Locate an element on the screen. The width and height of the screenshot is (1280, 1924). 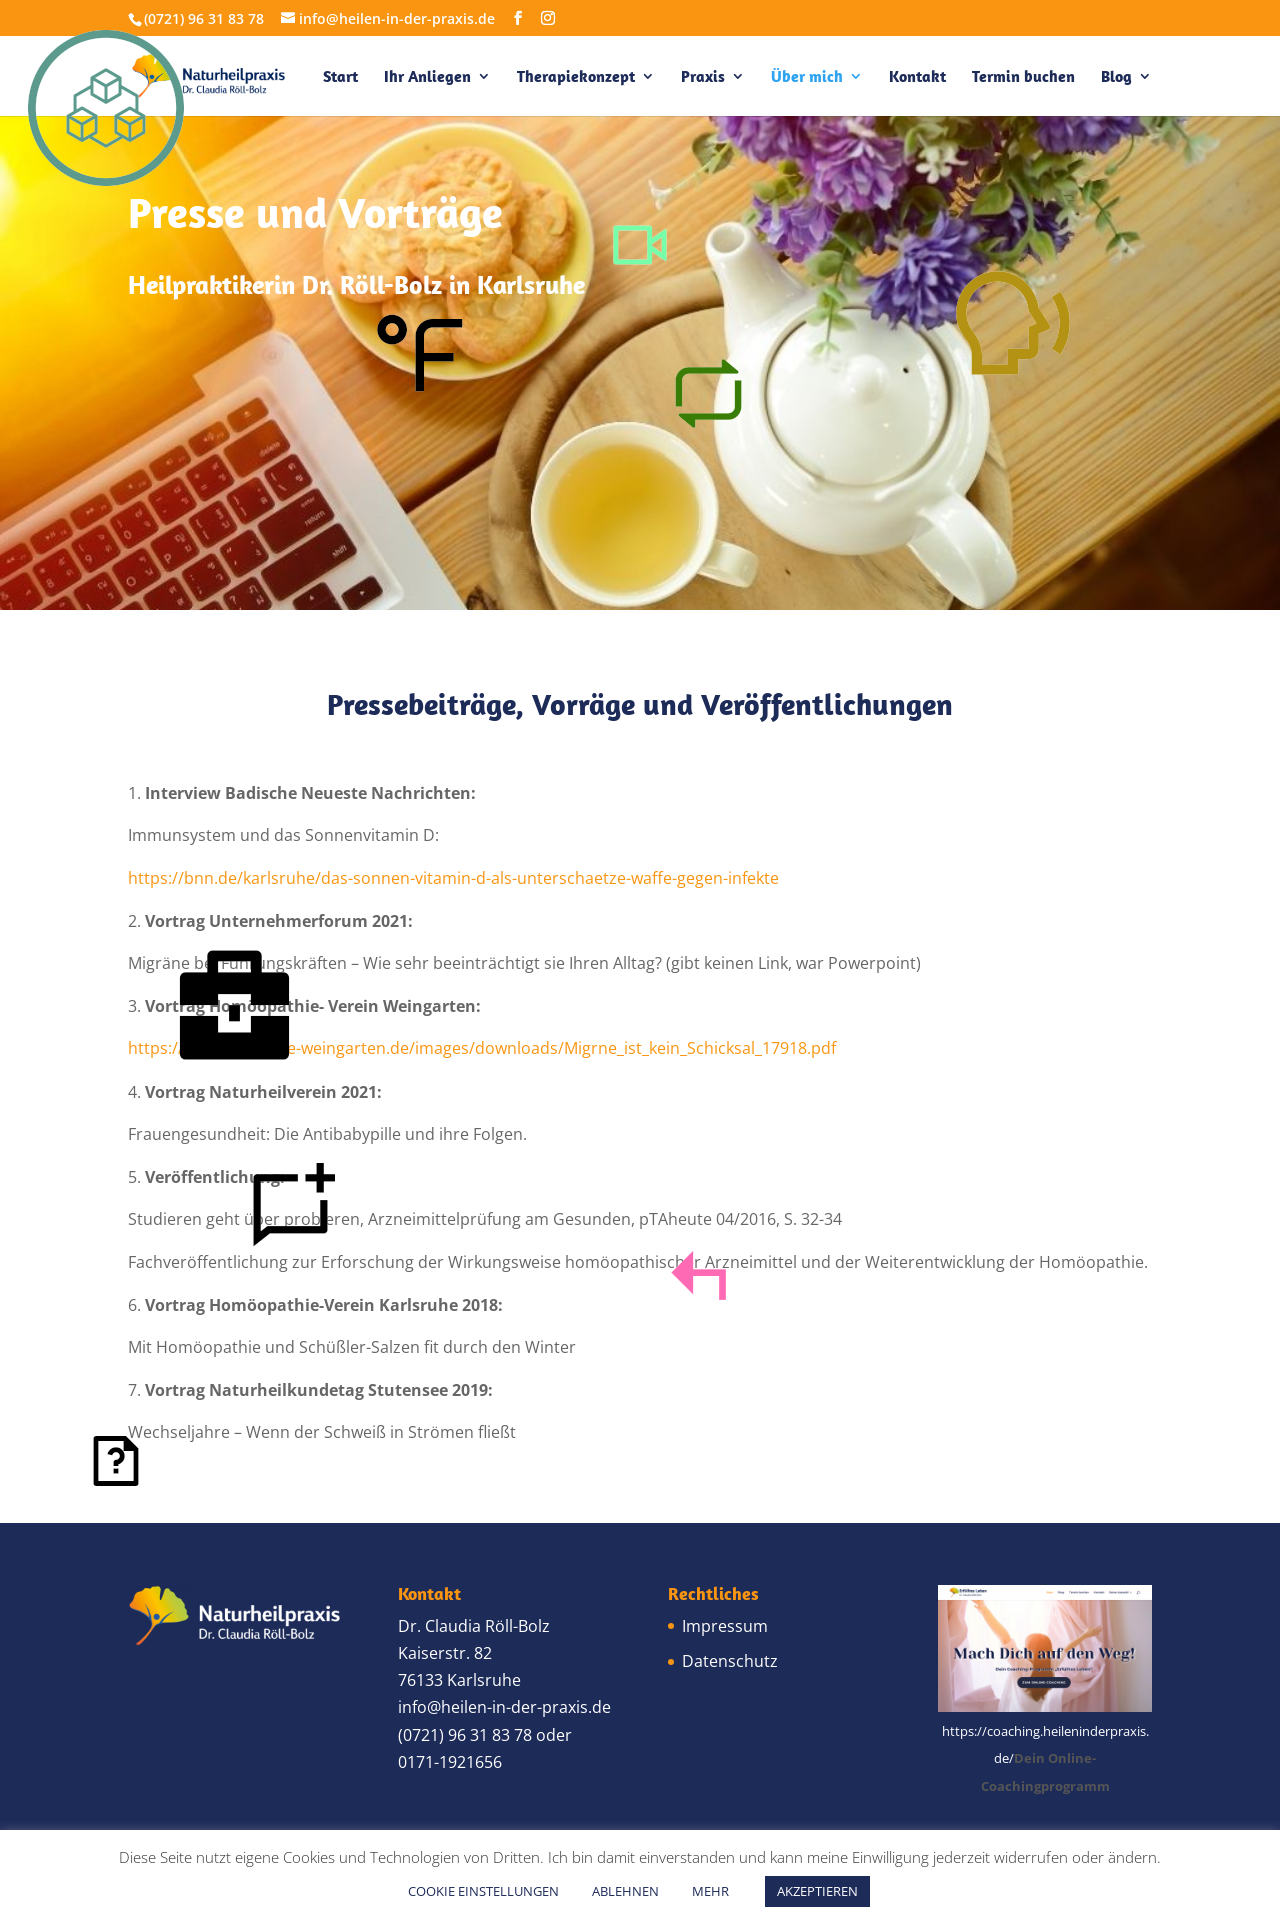
unknown or unrecognized file type is located at coordinates (116, 1461).